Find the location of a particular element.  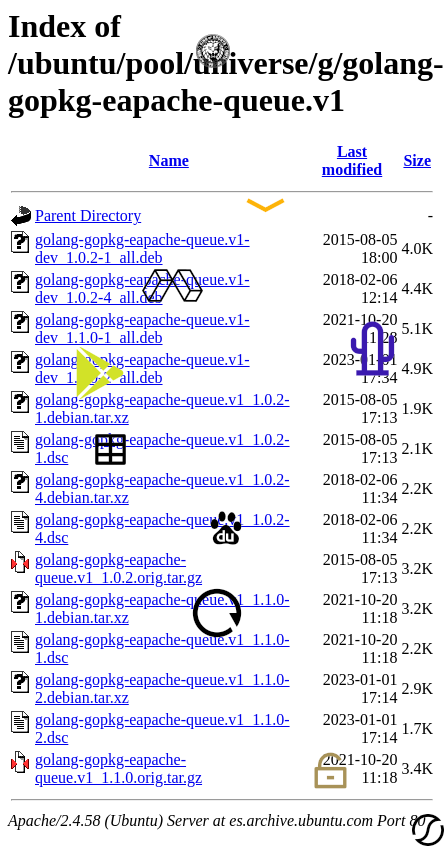

expand content or reveal more options is located at coordinates (265, 204).